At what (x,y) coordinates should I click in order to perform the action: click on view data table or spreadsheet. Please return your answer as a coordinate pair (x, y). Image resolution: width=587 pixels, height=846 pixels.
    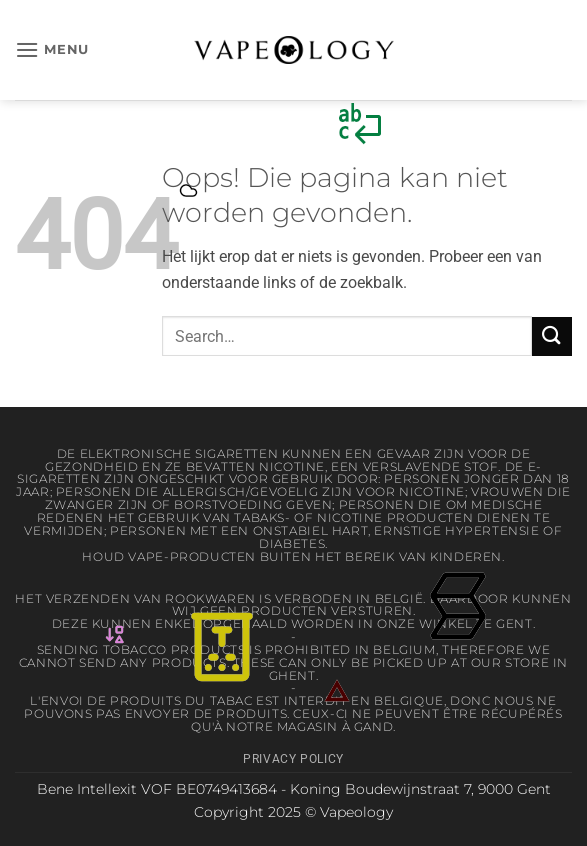
    Looking at the image, I should click on (222, 647).